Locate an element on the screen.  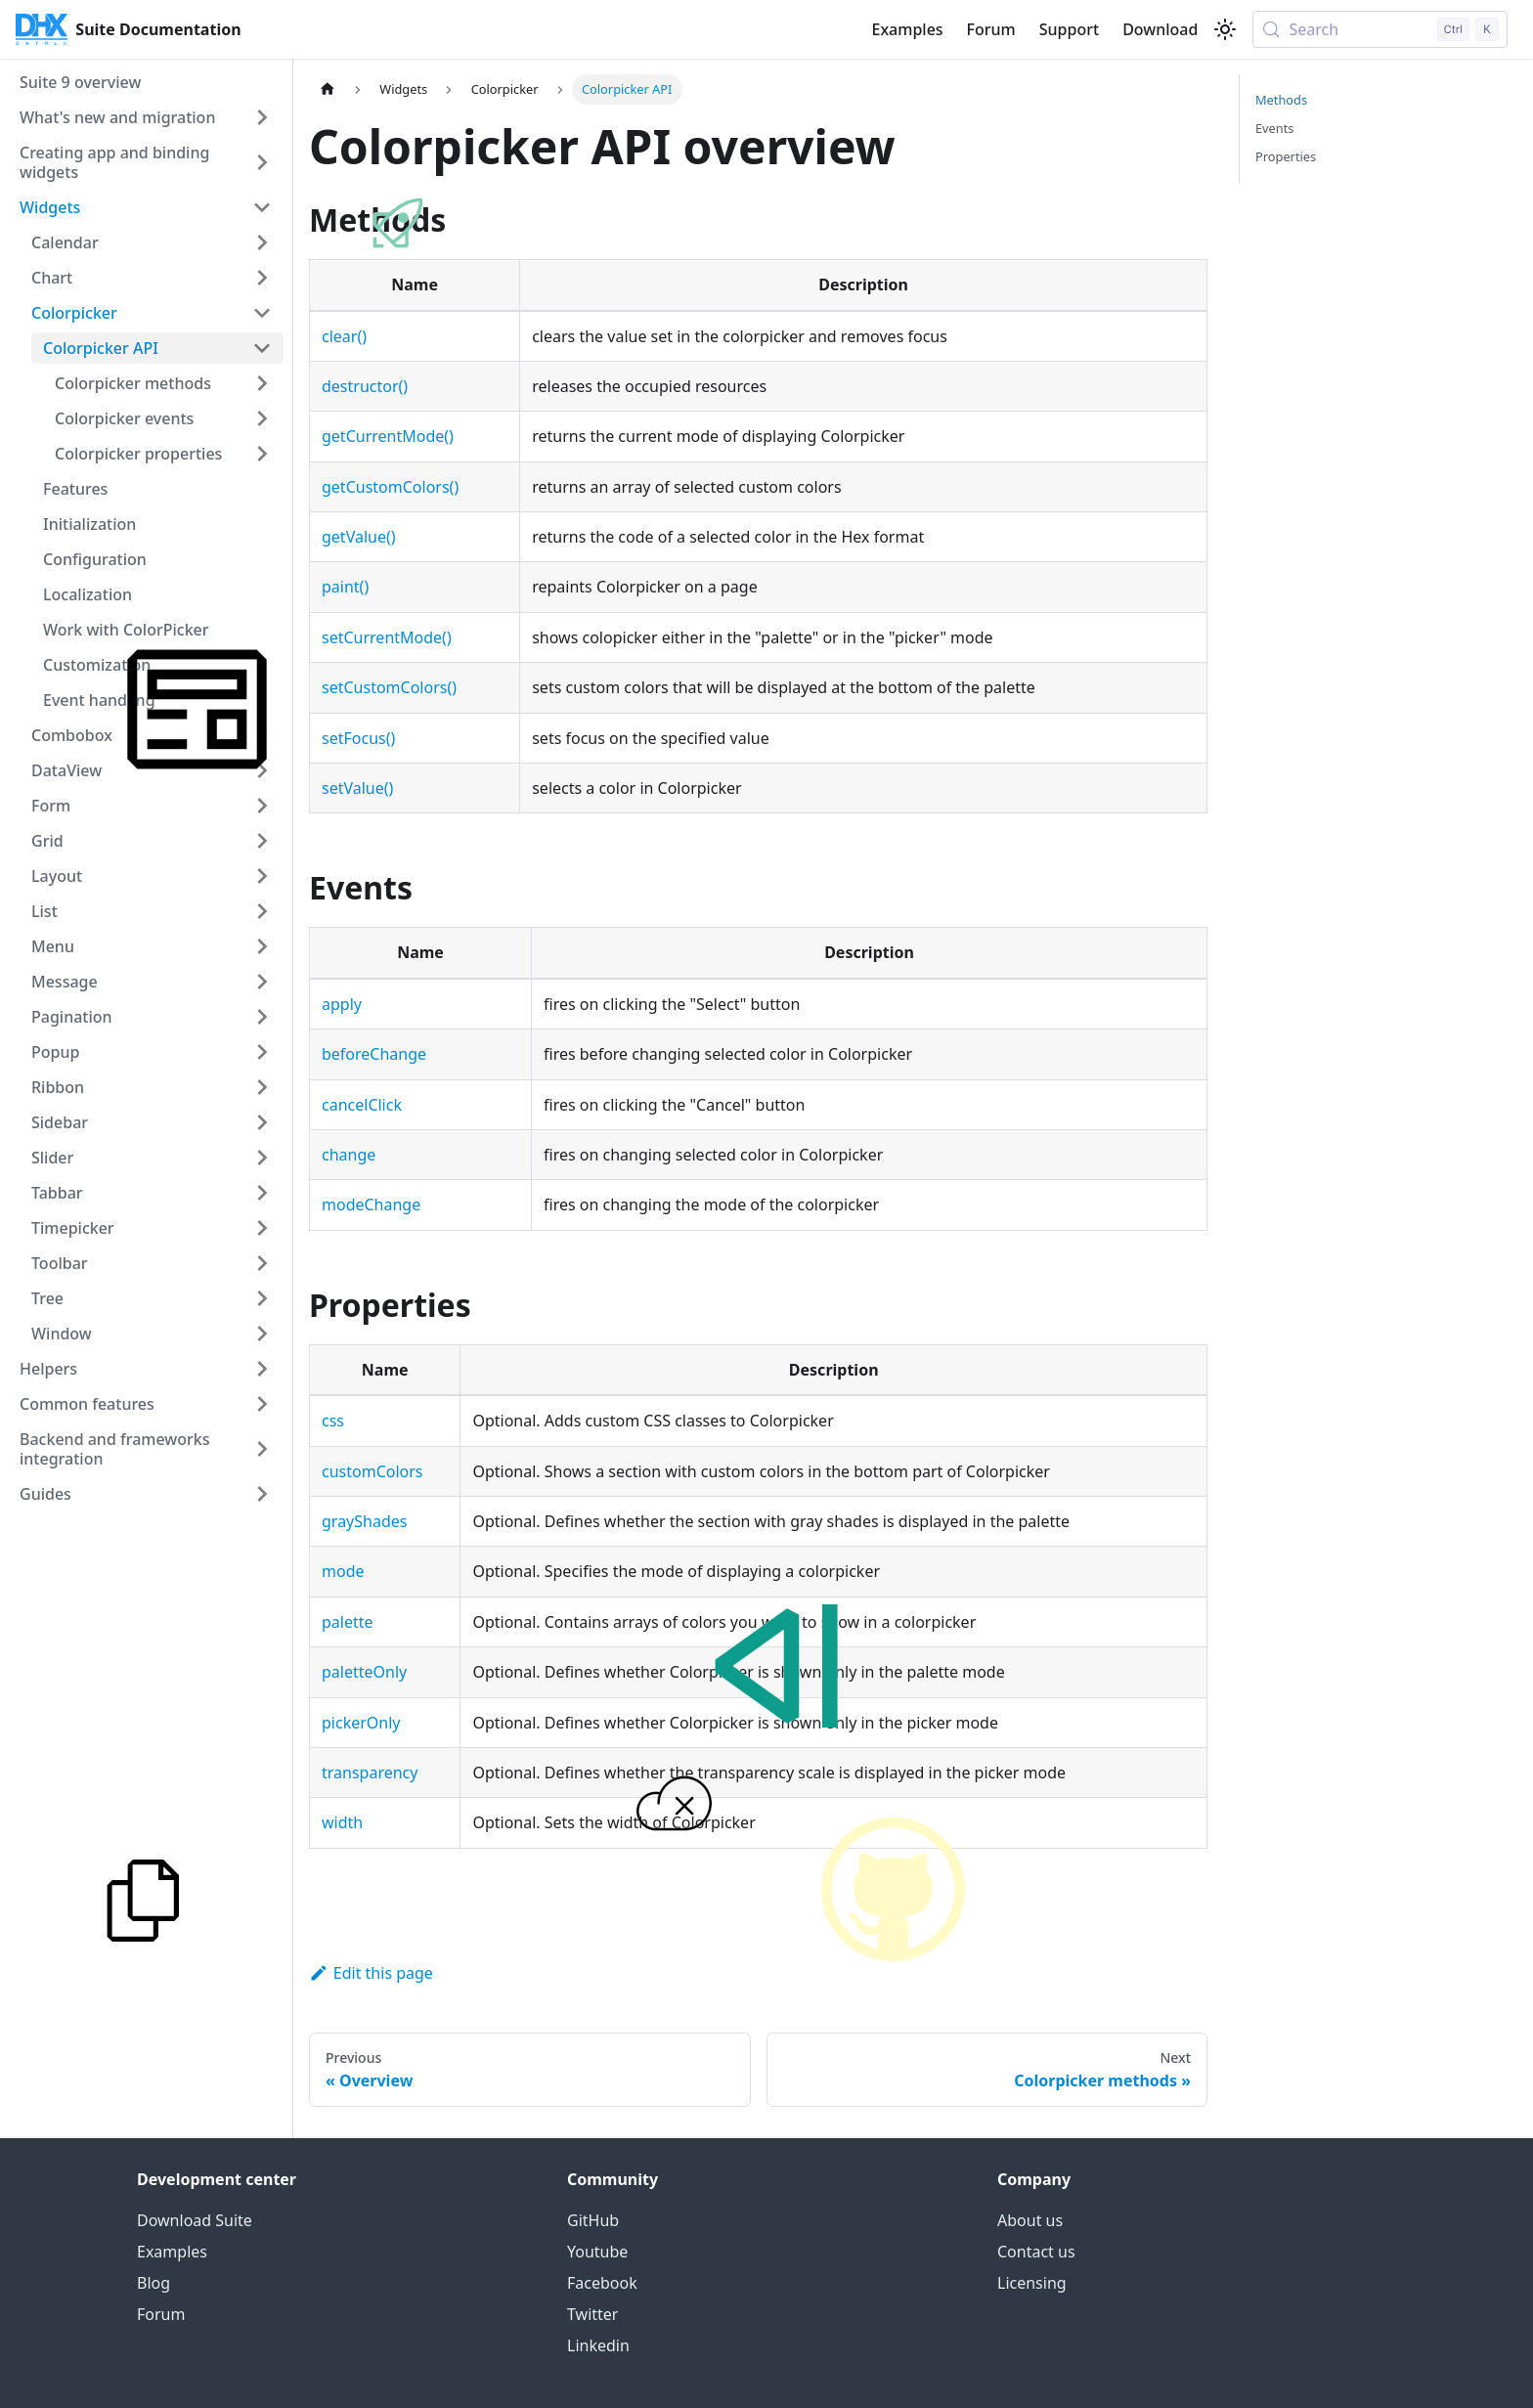
reverse continue debugging execution is located at coordinates (781, 1666).